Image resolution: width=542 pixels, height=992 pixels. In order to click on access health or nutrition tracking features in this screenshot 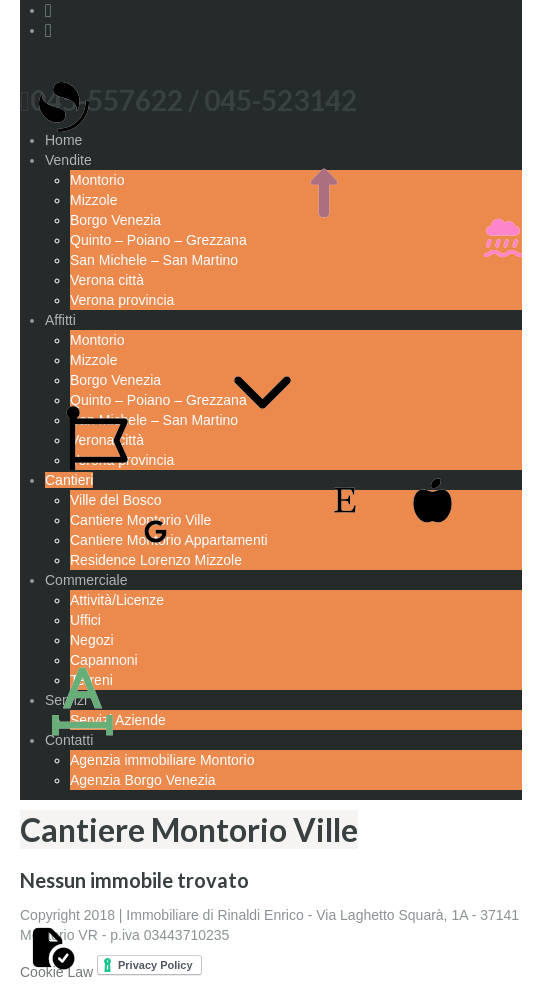, I will do `click(432, 500)`.